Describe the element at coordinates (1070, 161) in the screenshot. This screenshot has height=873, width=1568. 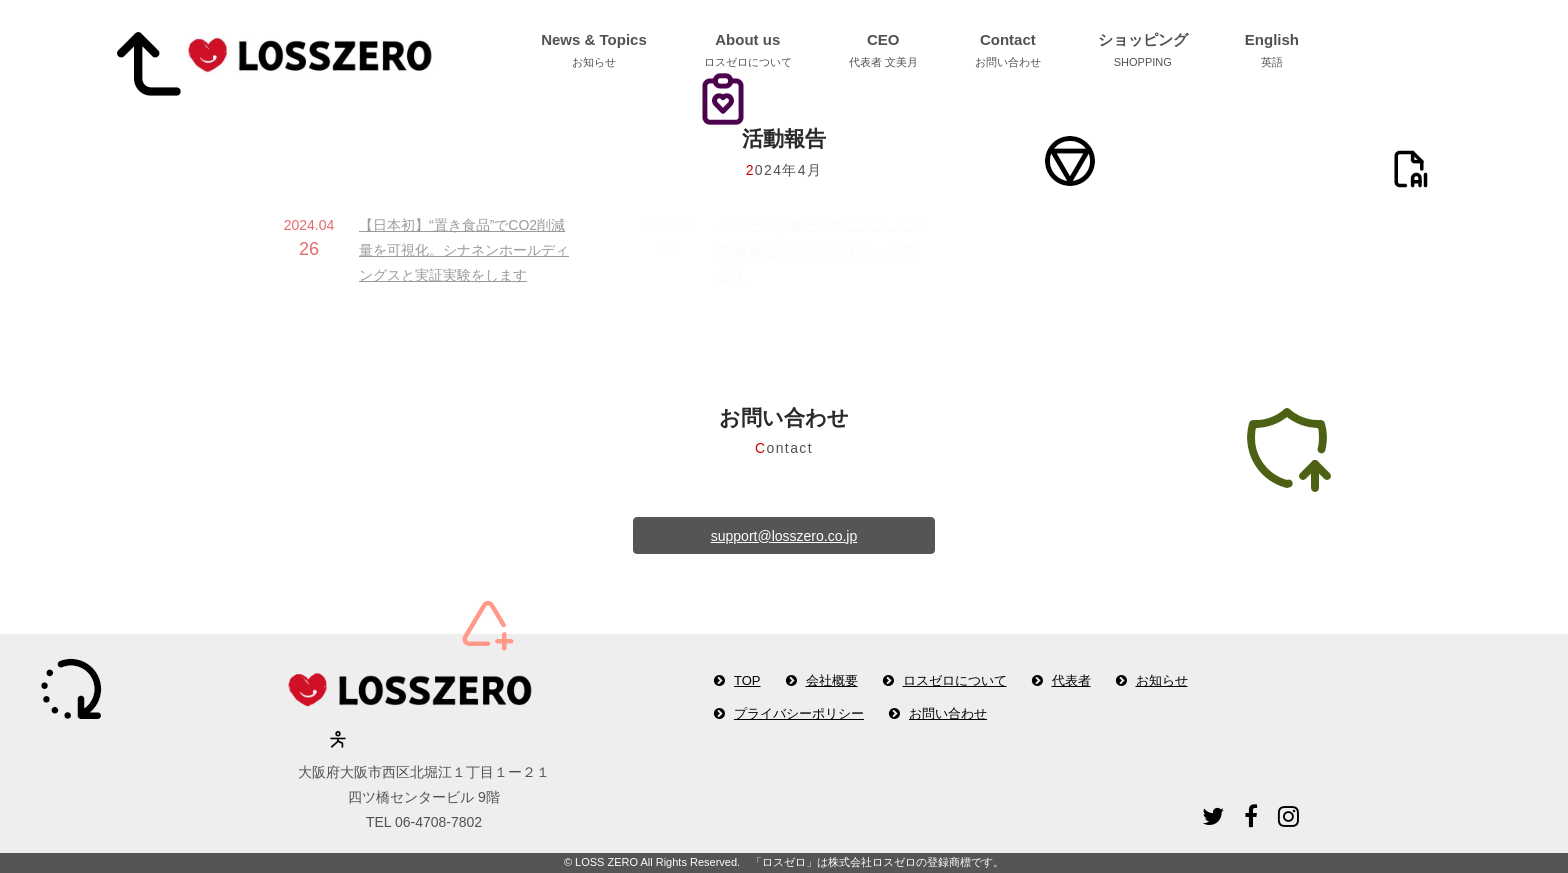
I see `geometric shape or design element` at that location.